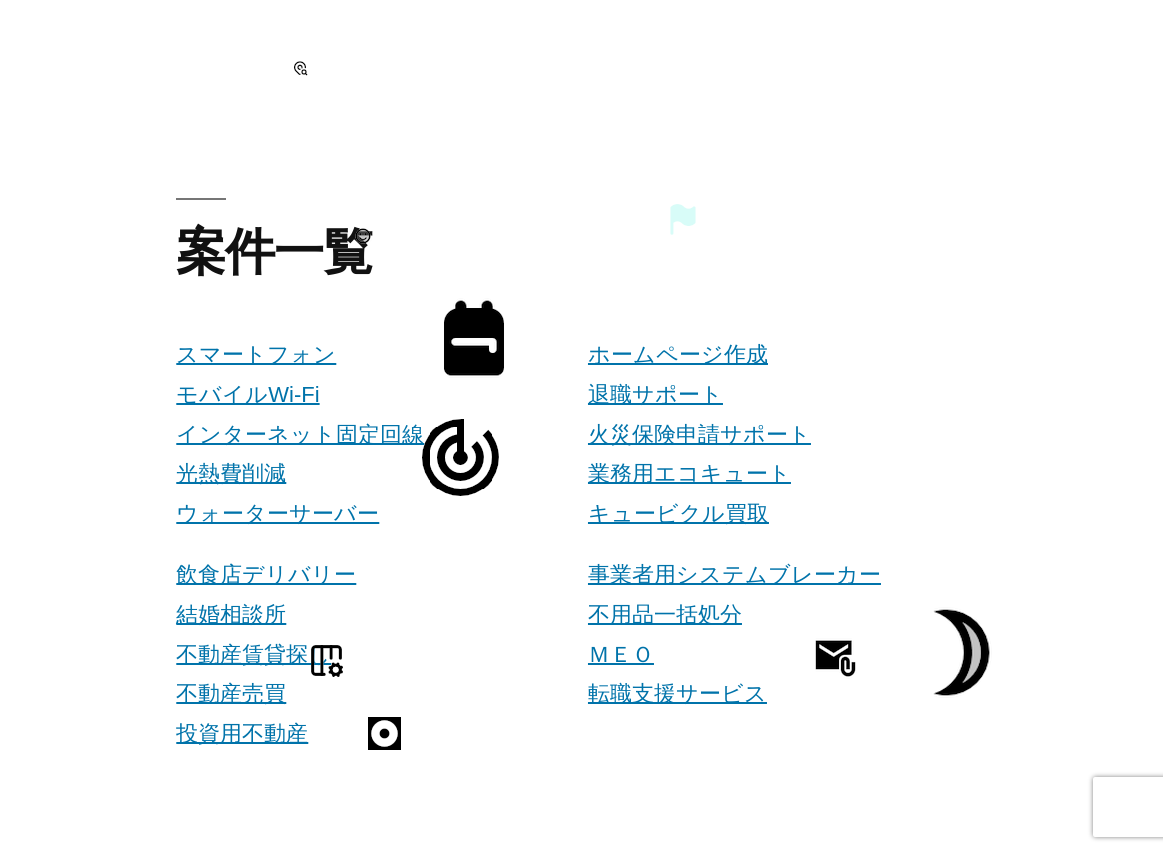 Image resolution: width=1163 pixels, height=851 pixels. Describe the element at coordinates (460, 457) in the screenshot. I see `track changes or revisions in a document` at that location.